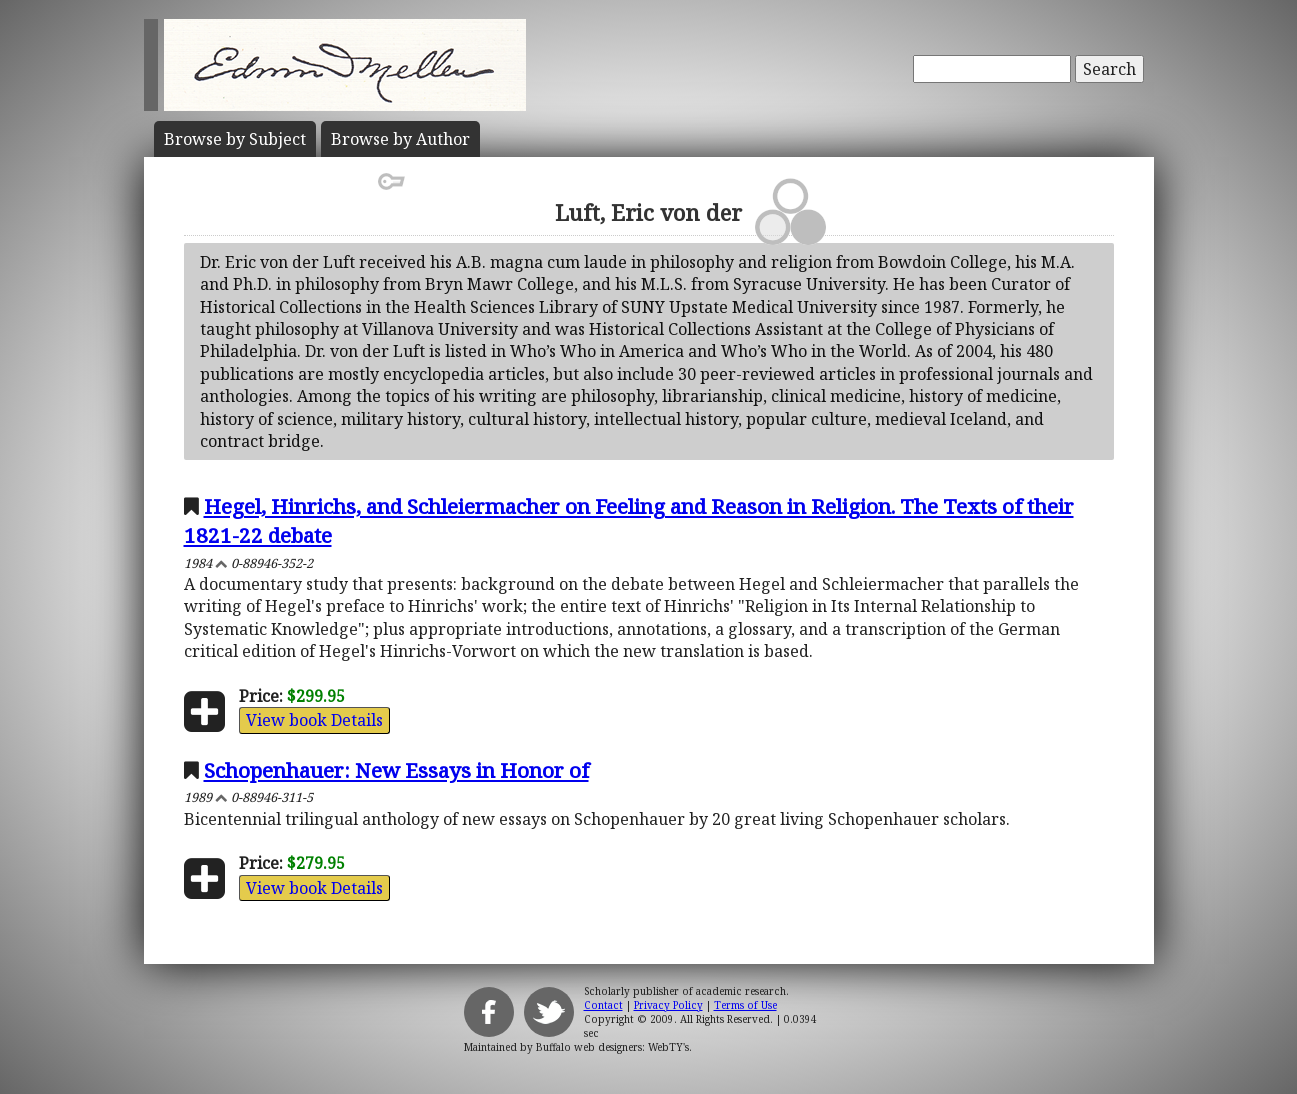 This screenshot has height=1094, width=1297. I want to click on enter password to continue, so click(391, 181).